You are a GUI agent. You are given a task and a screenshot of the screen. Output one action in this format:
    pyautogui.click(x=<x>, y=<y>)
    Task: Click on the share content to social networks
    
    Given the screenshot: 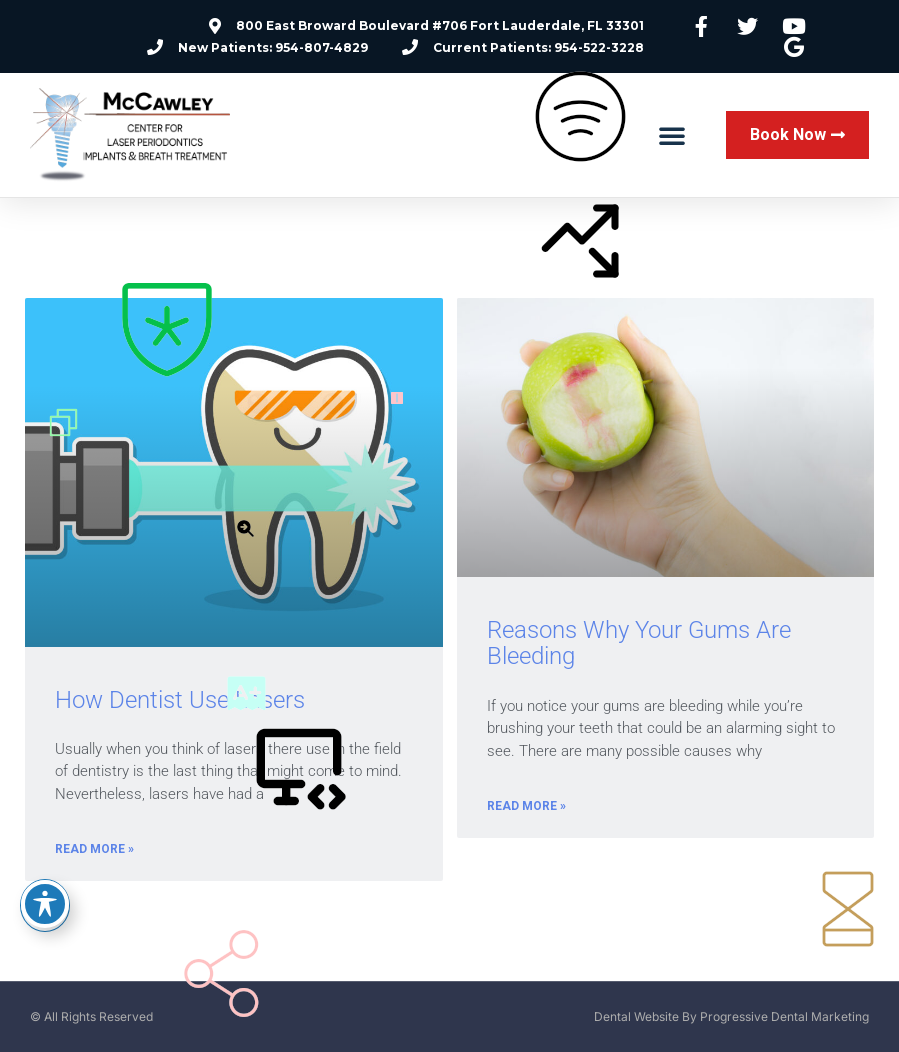 What is the action you would take?
    pyautogui.click(x=224, y=973)
    